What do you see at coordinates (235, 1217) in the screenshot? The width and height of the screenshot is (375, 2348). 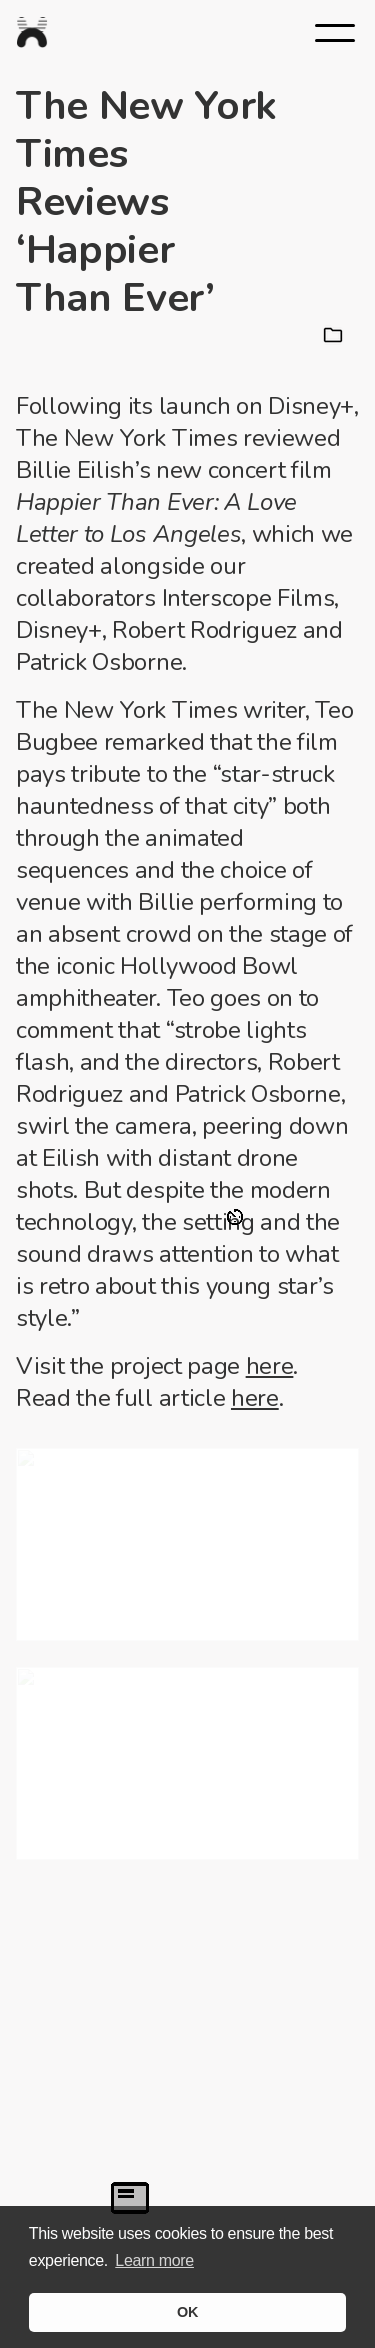 I see `set or view a countdown timer` at bounding box center [235, 1217].